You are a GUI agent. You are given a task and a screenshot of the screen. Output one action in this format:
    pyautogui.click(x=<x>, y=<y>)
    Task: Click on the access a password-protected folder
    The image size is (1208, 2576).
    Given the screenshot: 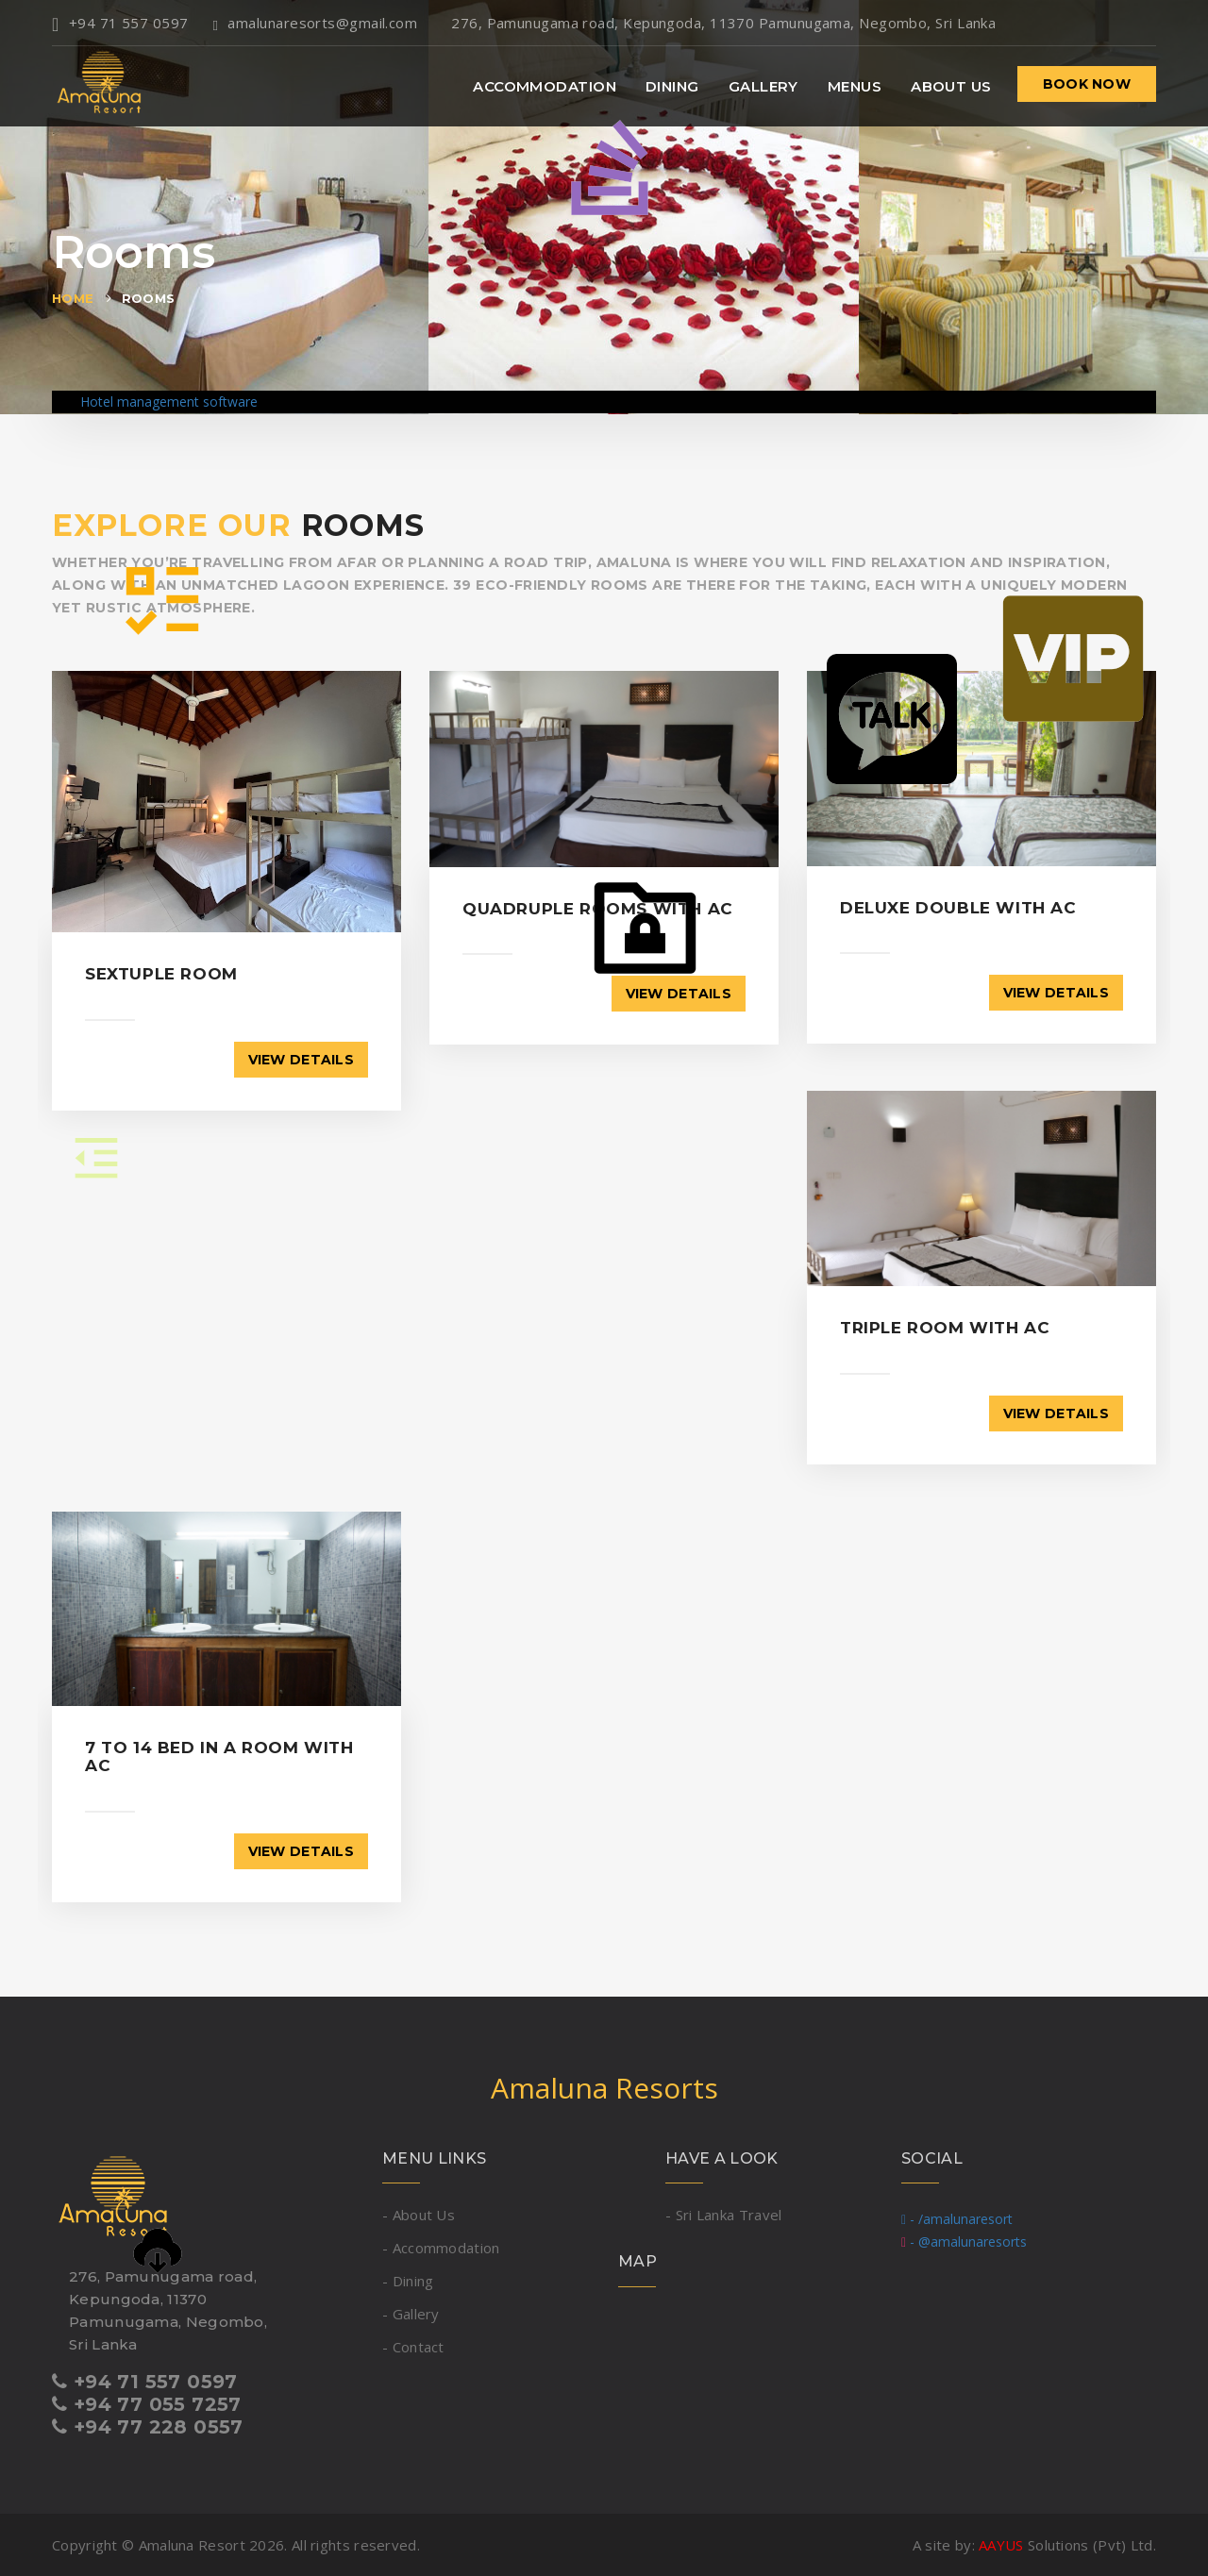 What is the action you would take?
    pyautogui.click(x=645, y=928)
    